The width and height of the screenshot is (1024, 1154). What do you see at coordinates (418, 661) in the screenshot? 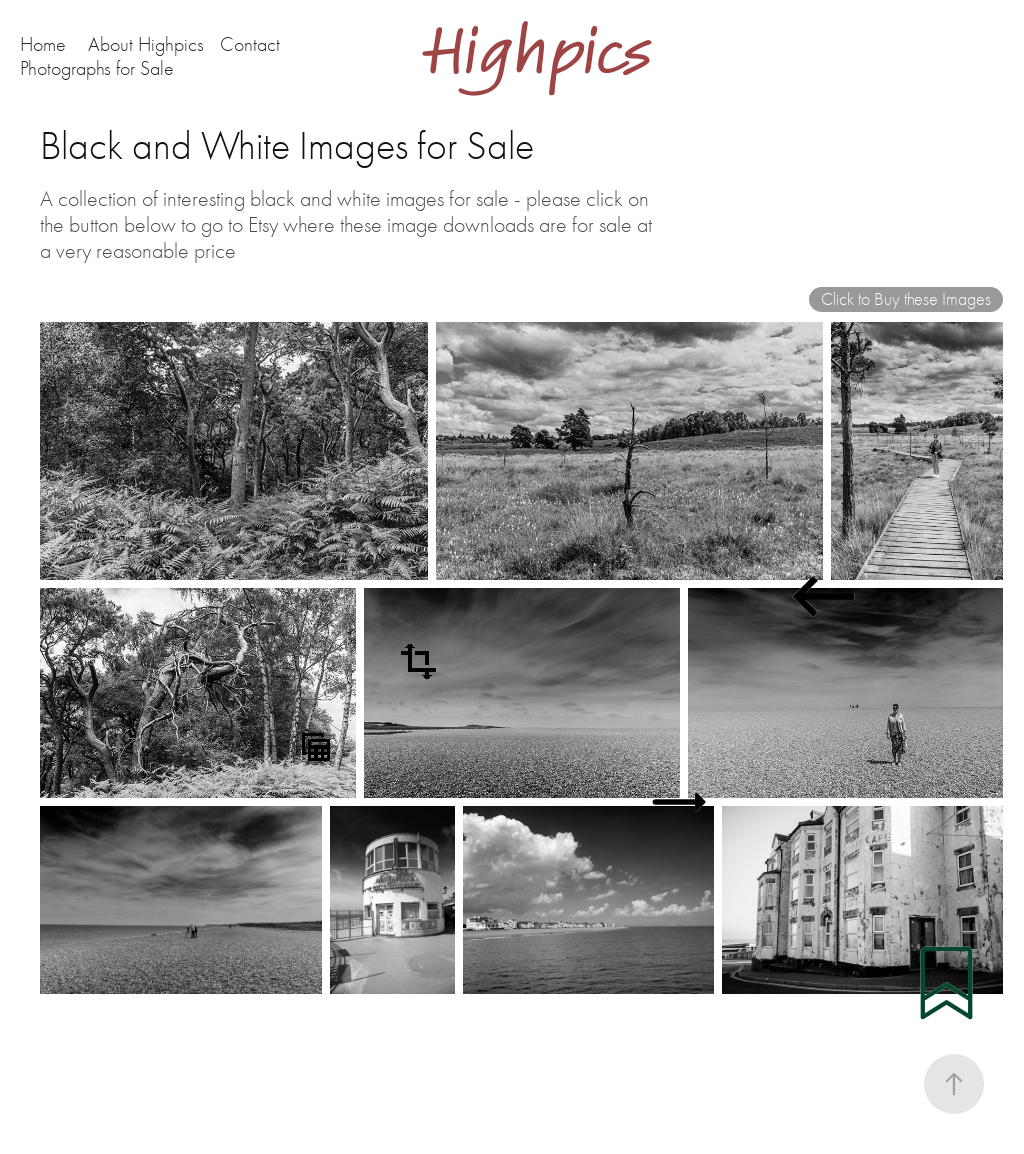
I see `transform or resize an image` at bounding box center [418, 661].